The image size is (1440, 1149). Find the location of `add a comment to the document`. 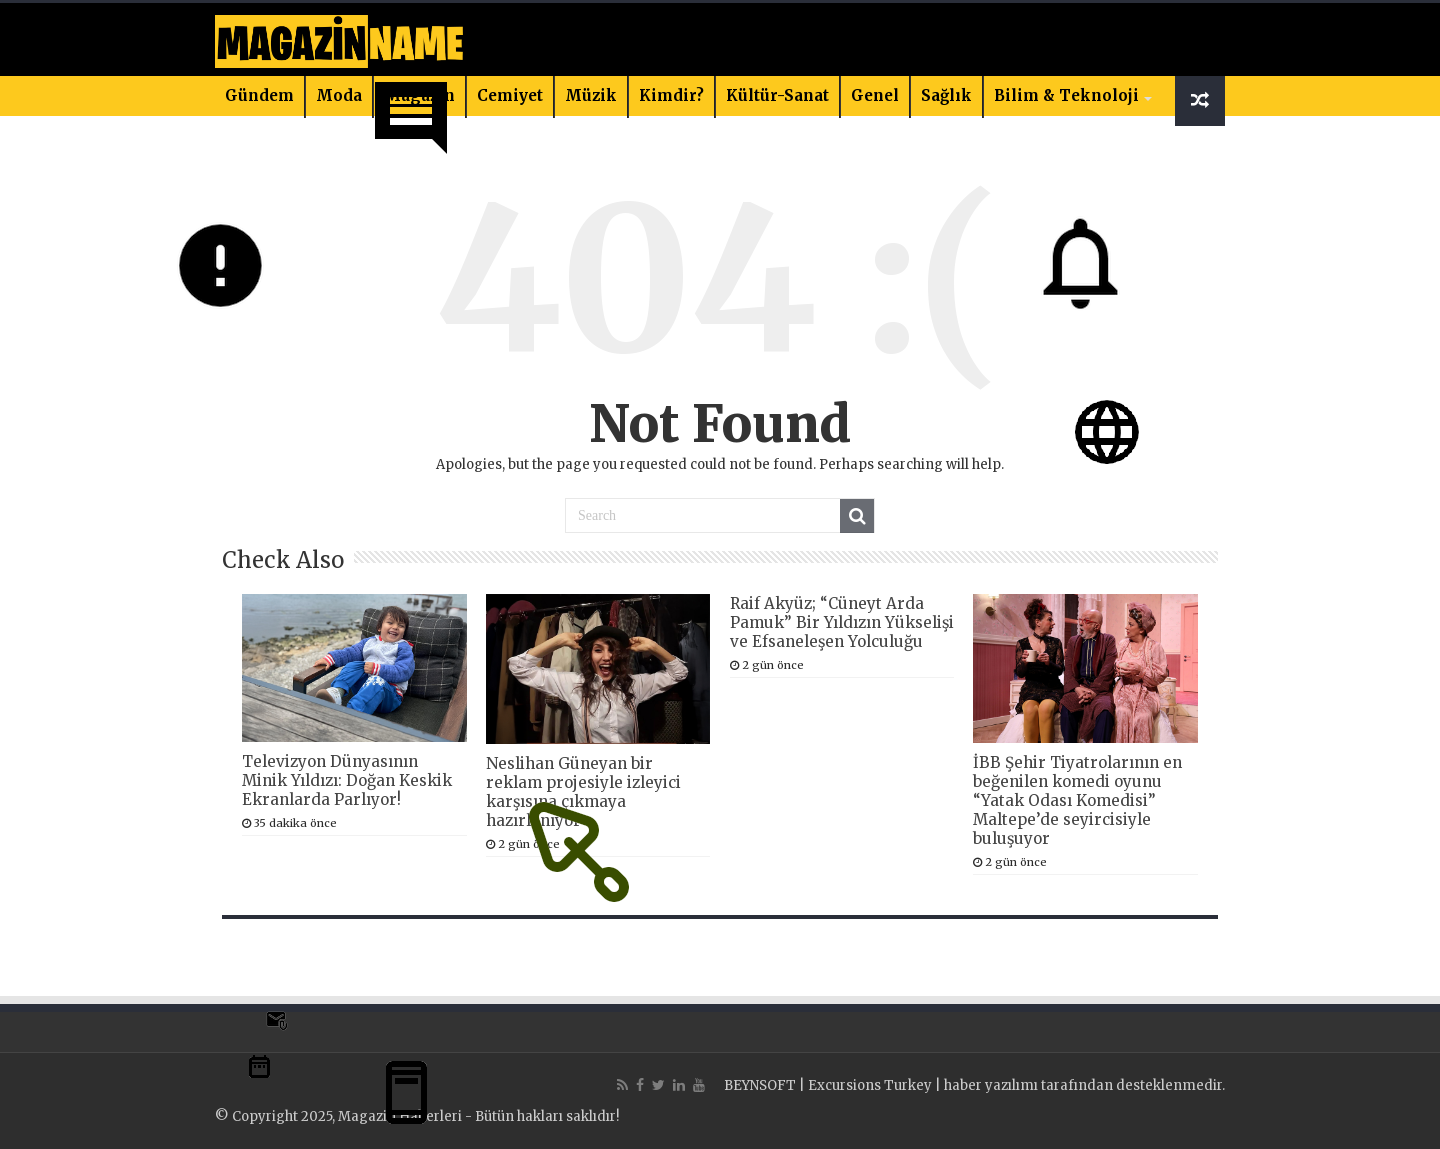

add a comment to the document is located at coordinates (411, 118).